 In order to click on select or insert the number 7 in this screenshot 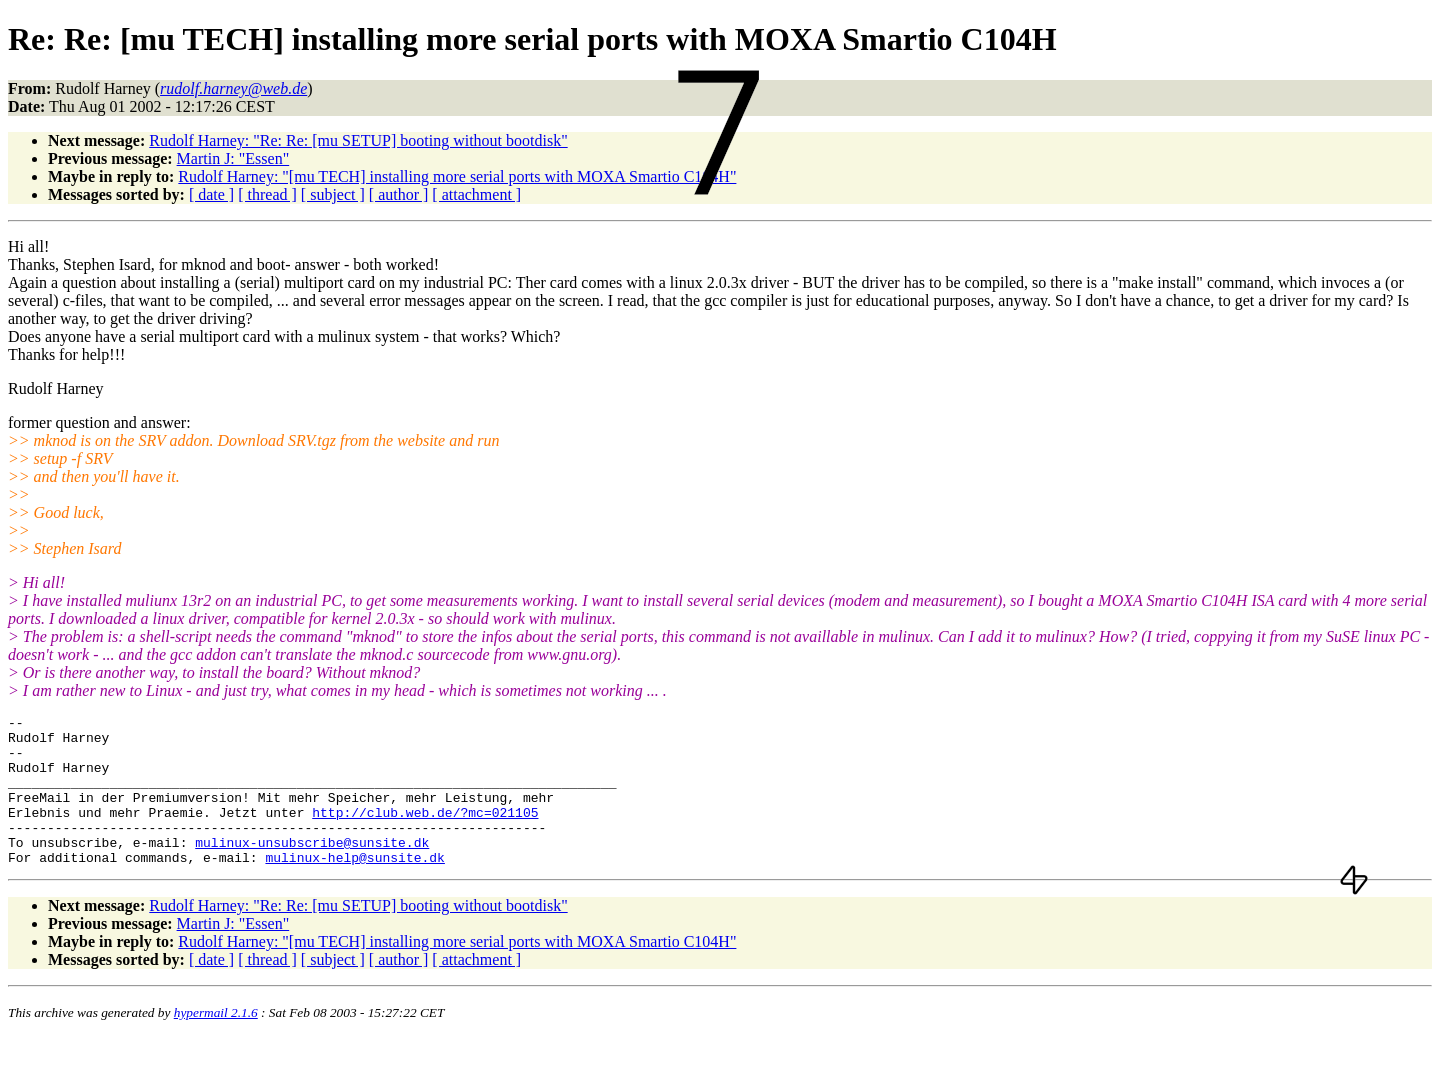, I will do `click(715, 132)`.